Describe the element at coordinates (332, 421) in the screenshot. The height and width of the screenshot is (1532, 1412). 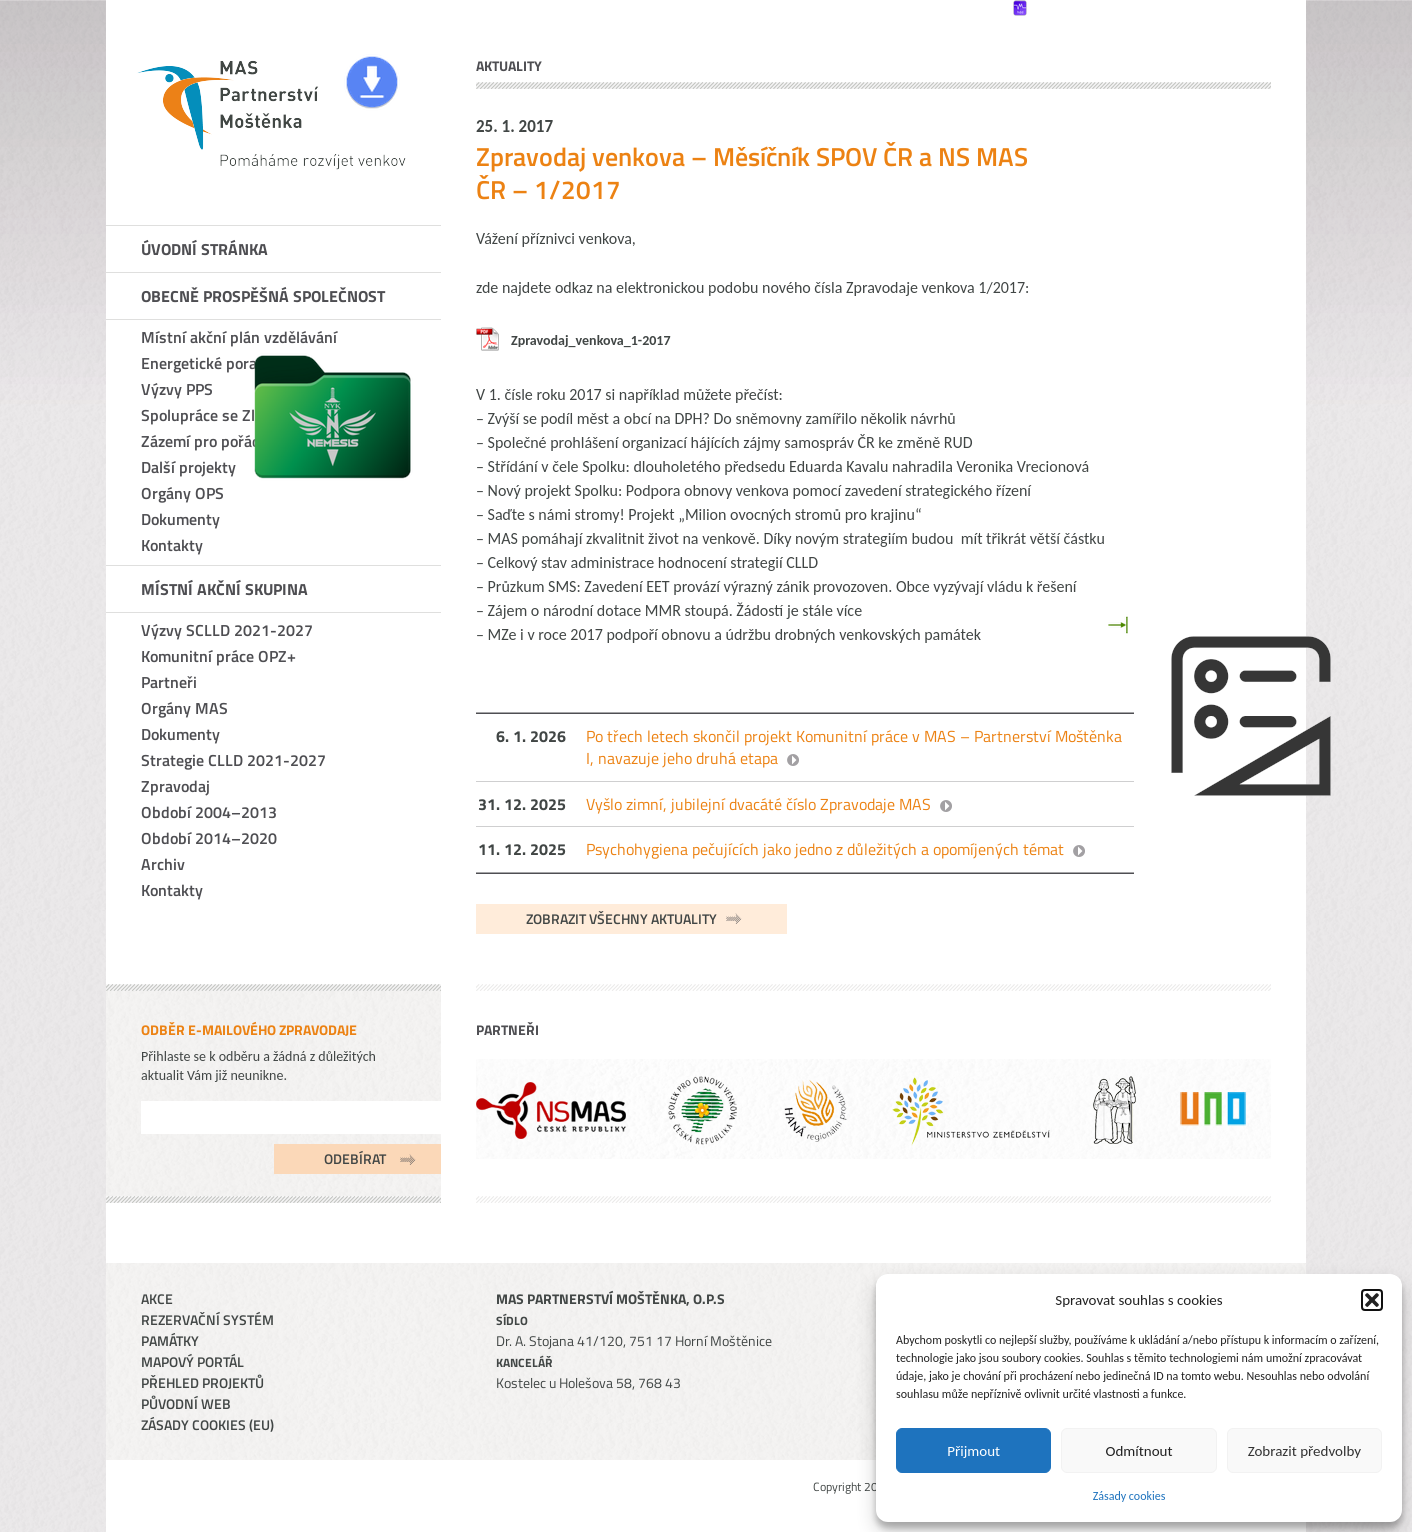
I see `open the nyk nemesis team or game folder` at that location.